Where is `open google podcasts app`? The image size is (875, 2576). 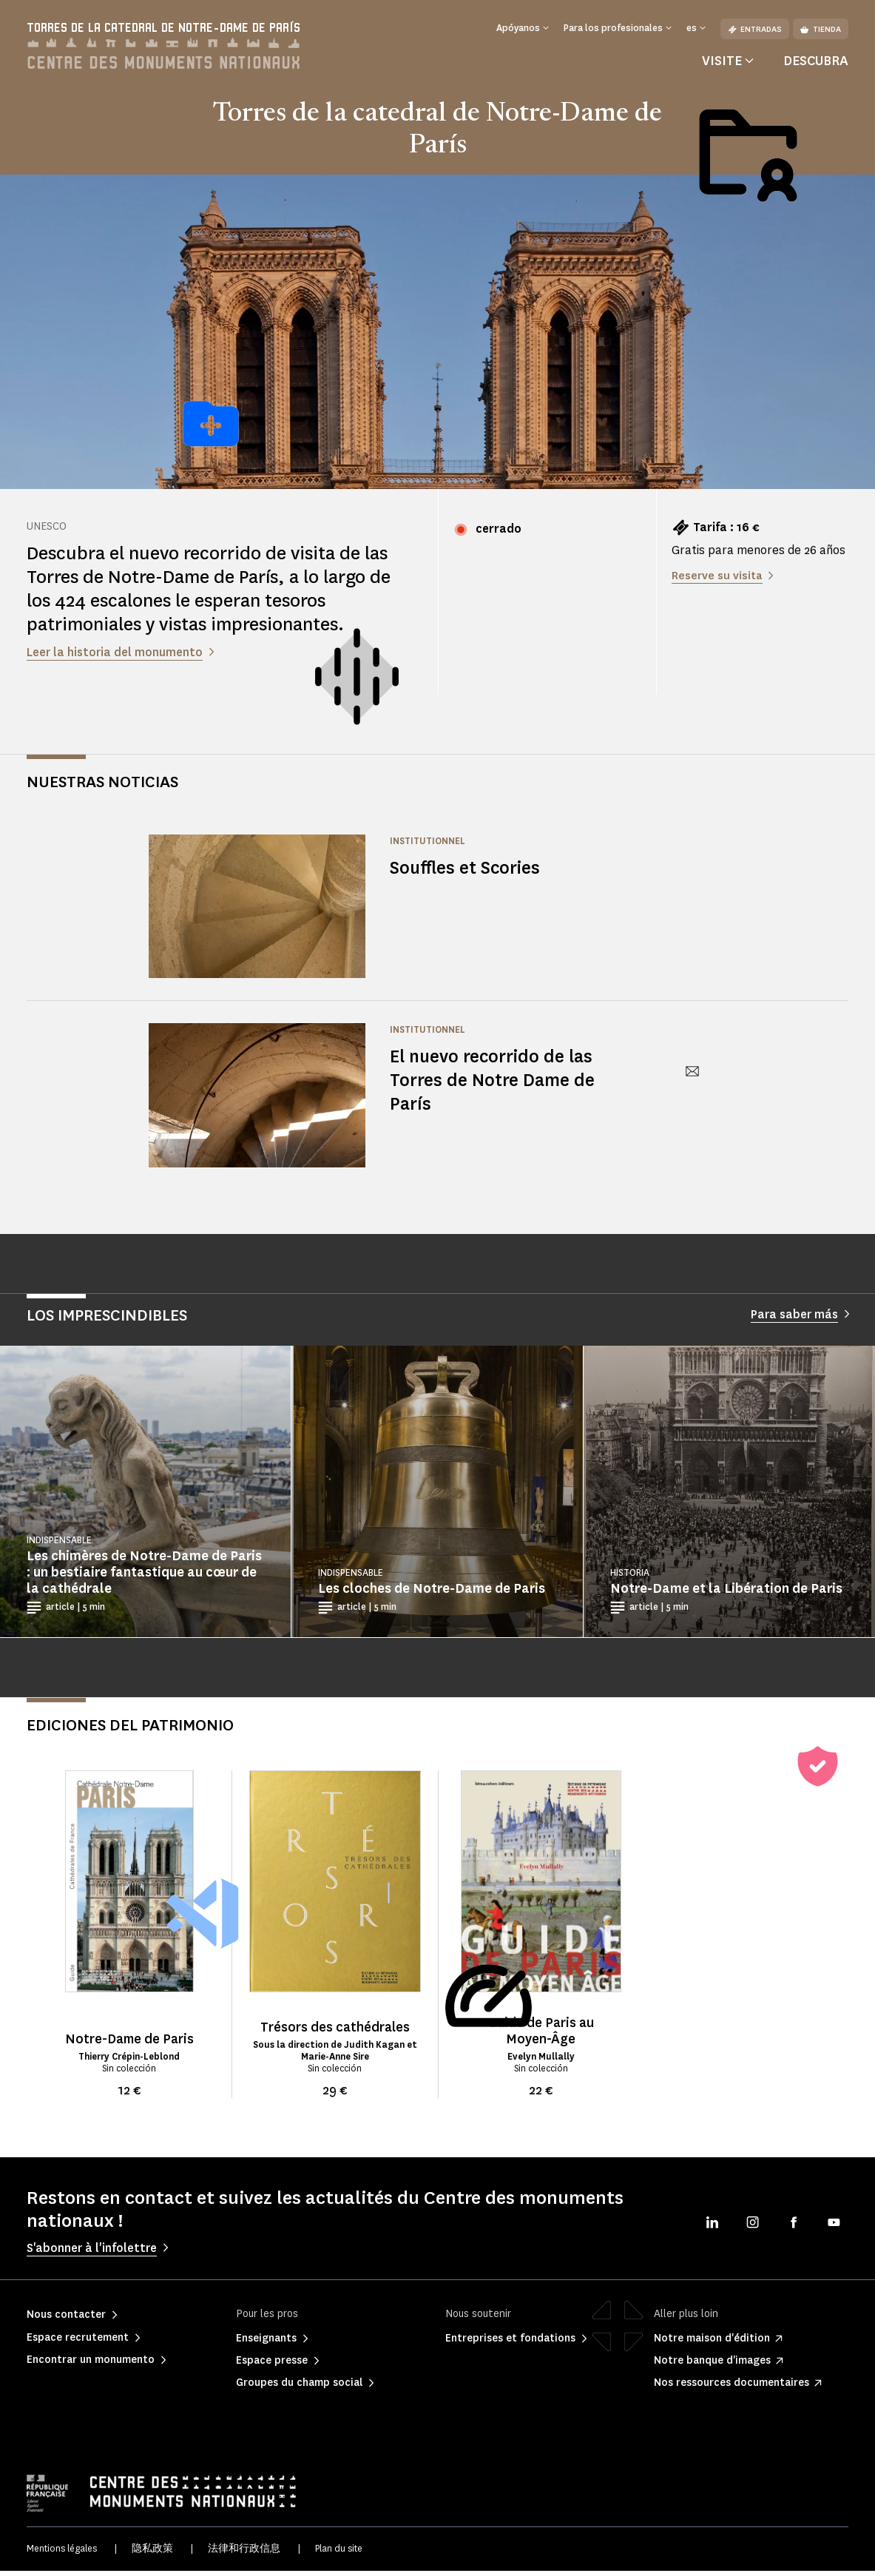 open google podcasts app is located at coordinates (357, 676).